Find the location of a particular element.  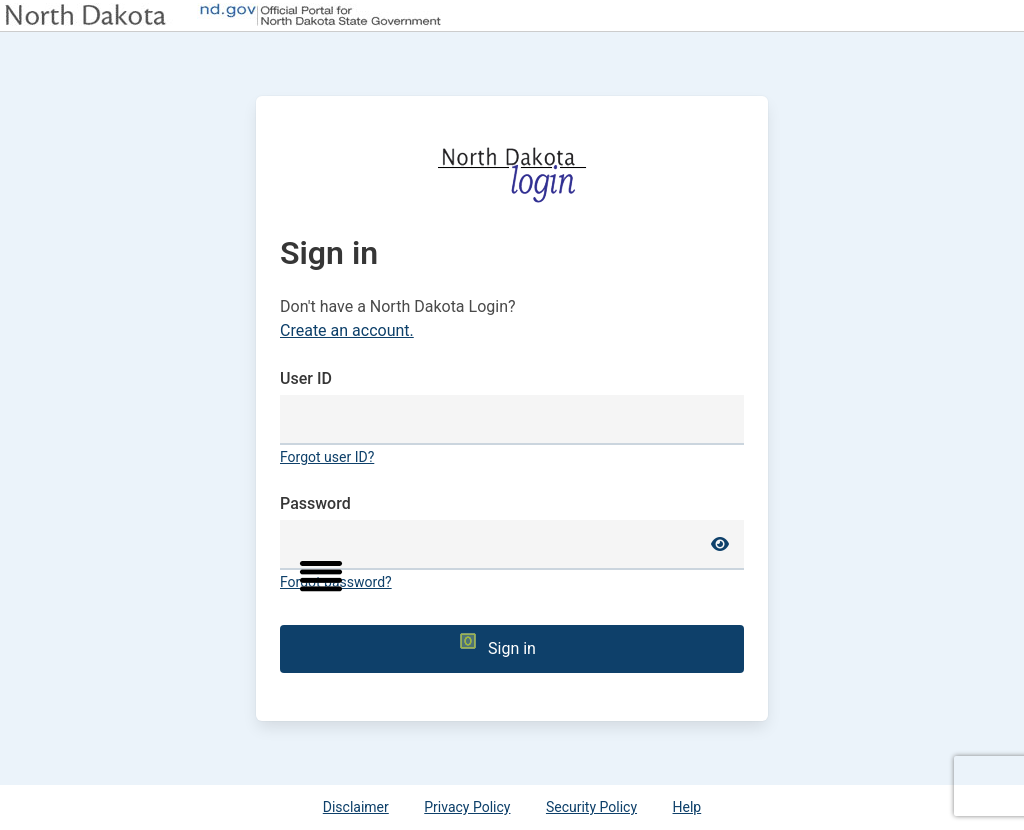

justify text alignment is located at coordinates (321, 577).